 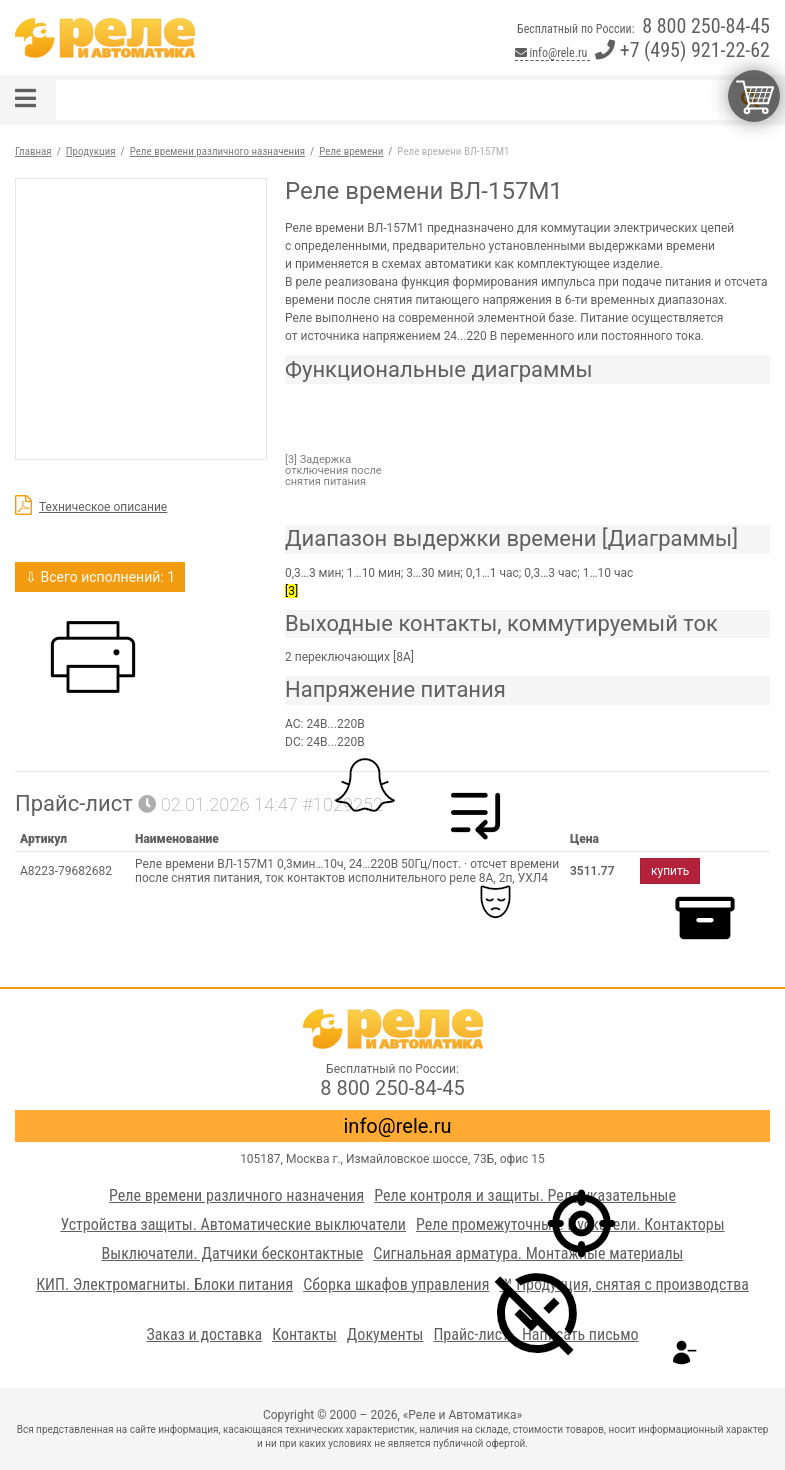 What do you see at coordinates (705, 918) in the screenshot?
I see `archive this item` at bounding box center [705, 918].